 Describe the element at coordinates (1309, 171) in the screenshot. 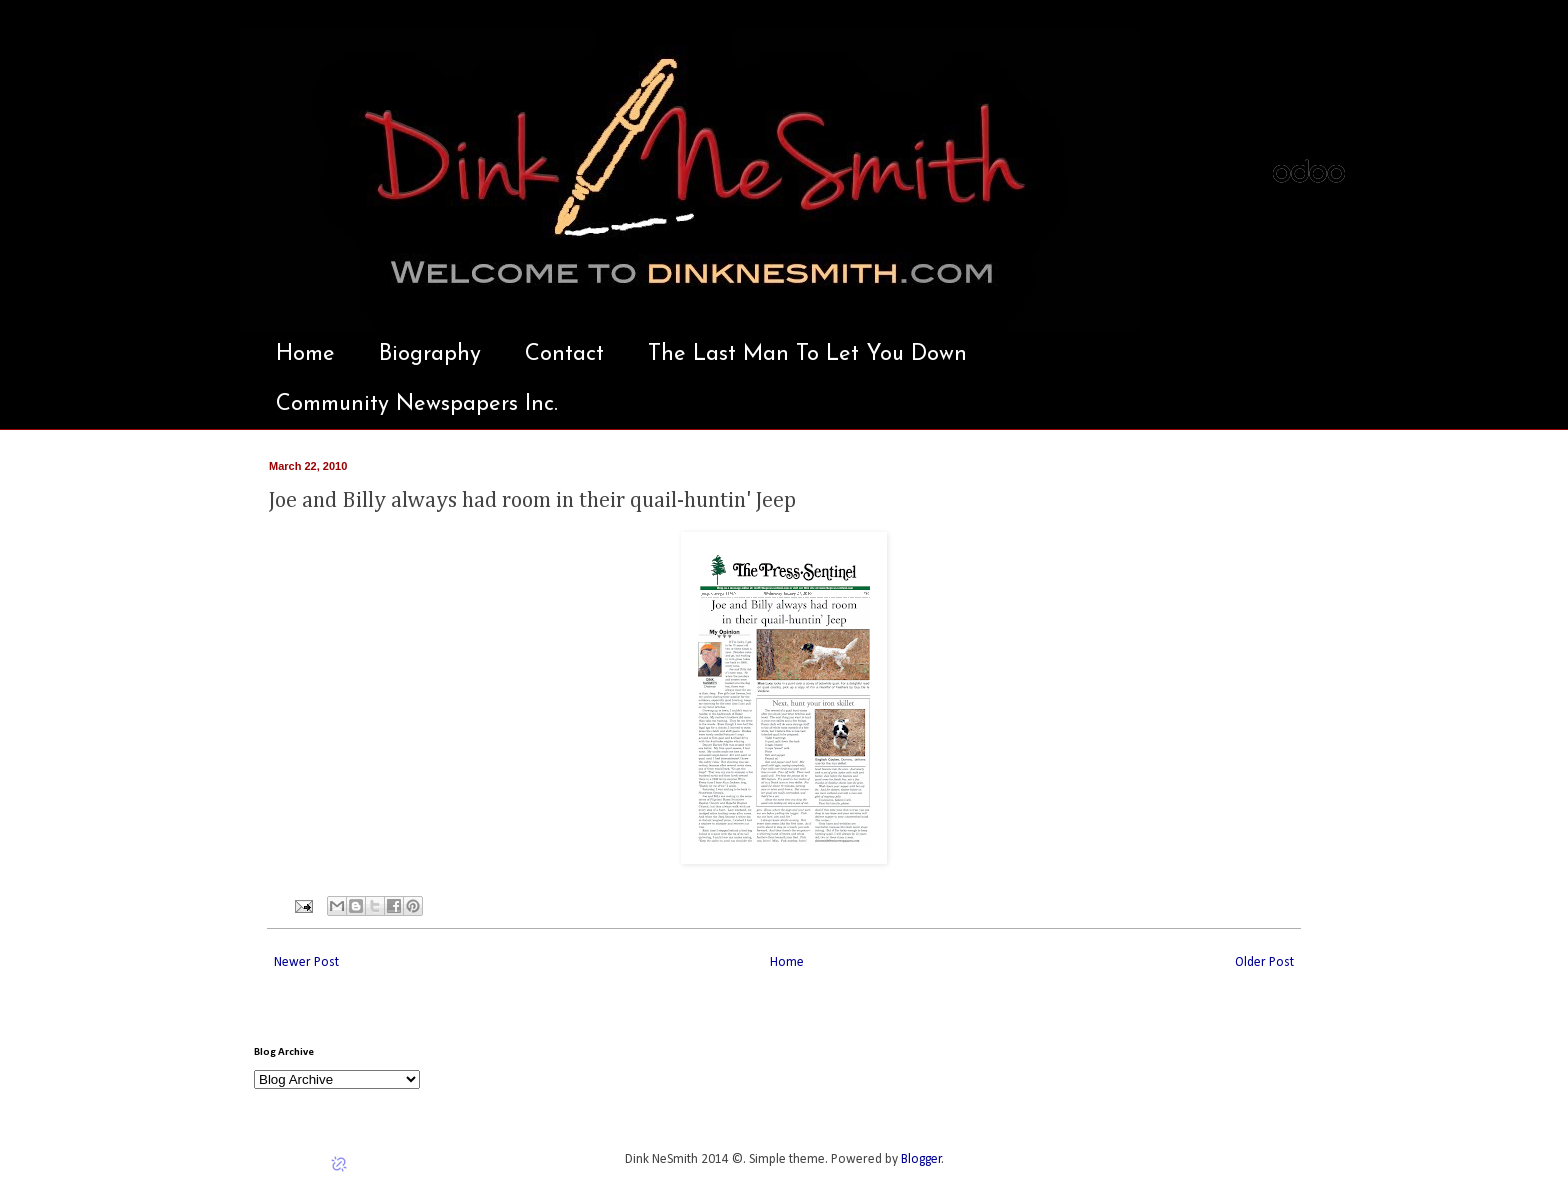

I see `open odoo business management app` at that location.